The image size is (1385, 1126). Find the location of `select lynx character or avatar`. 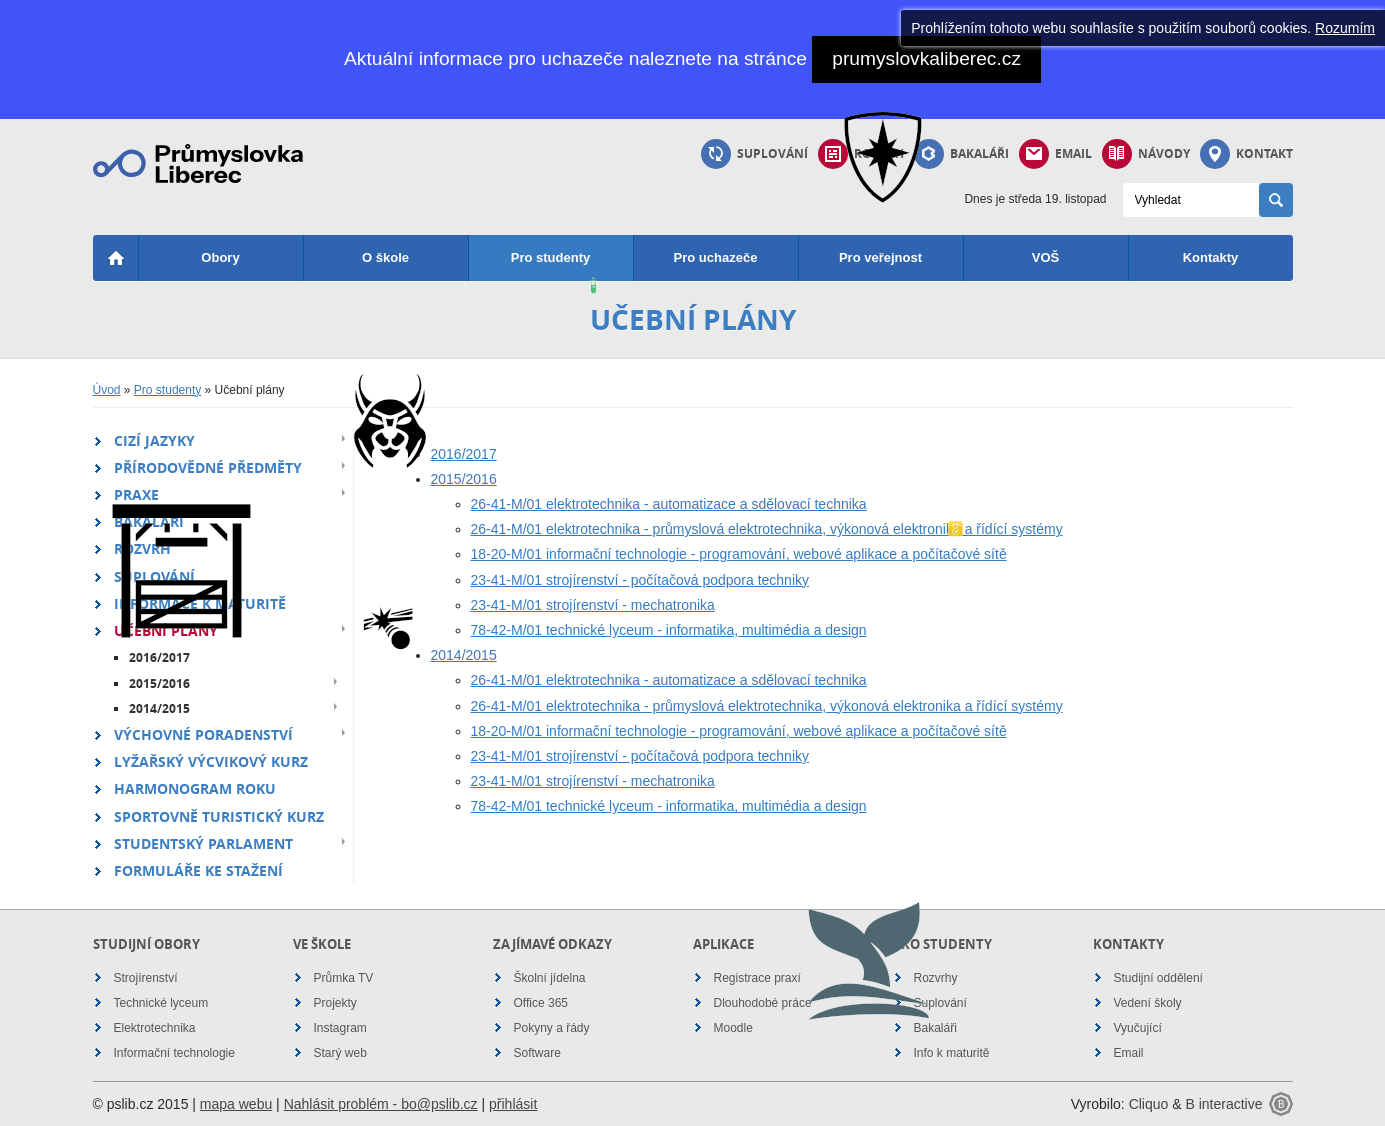

select lynx character or avatar is located at coordinates (390, 421).